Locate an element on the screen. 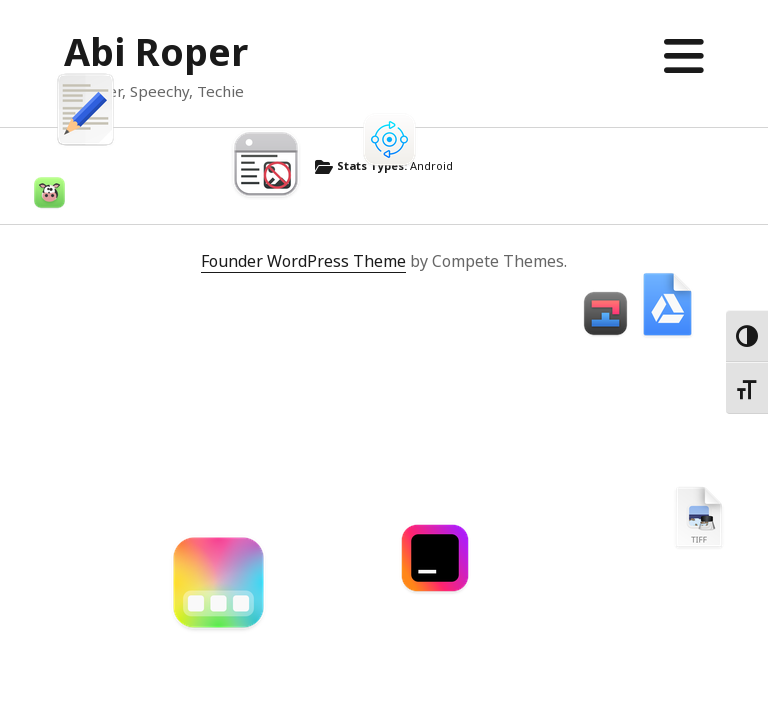 This screenshot has height=720, width=768. access ad blocker settings in your web browser is located at coordinates (266, 165).